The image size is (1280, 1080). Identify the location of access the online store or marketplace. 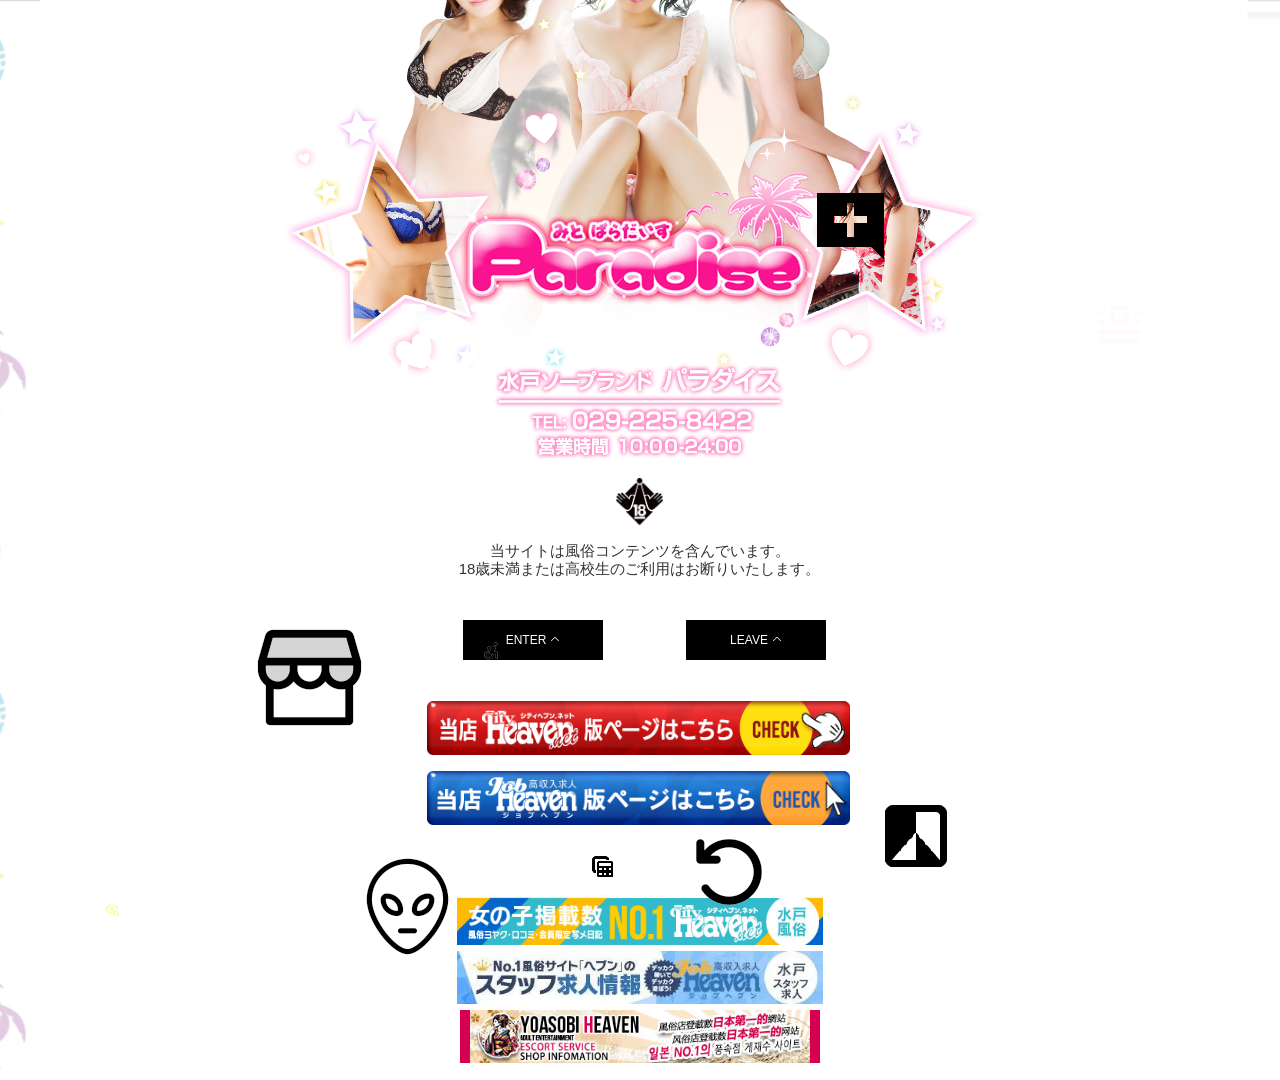
(309, 677).